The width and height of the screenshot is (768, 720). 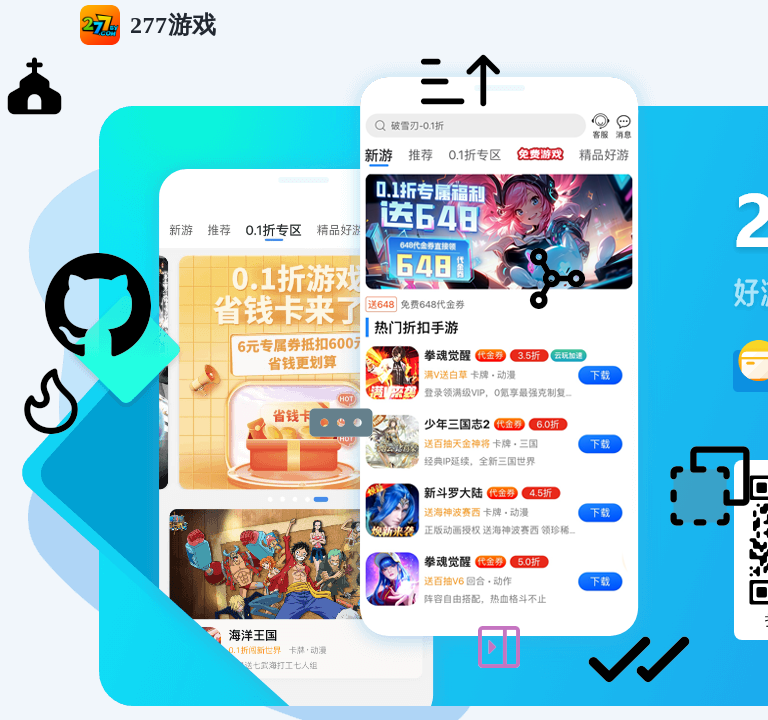 I want to click on view project on github, so click(x=98, y=306).